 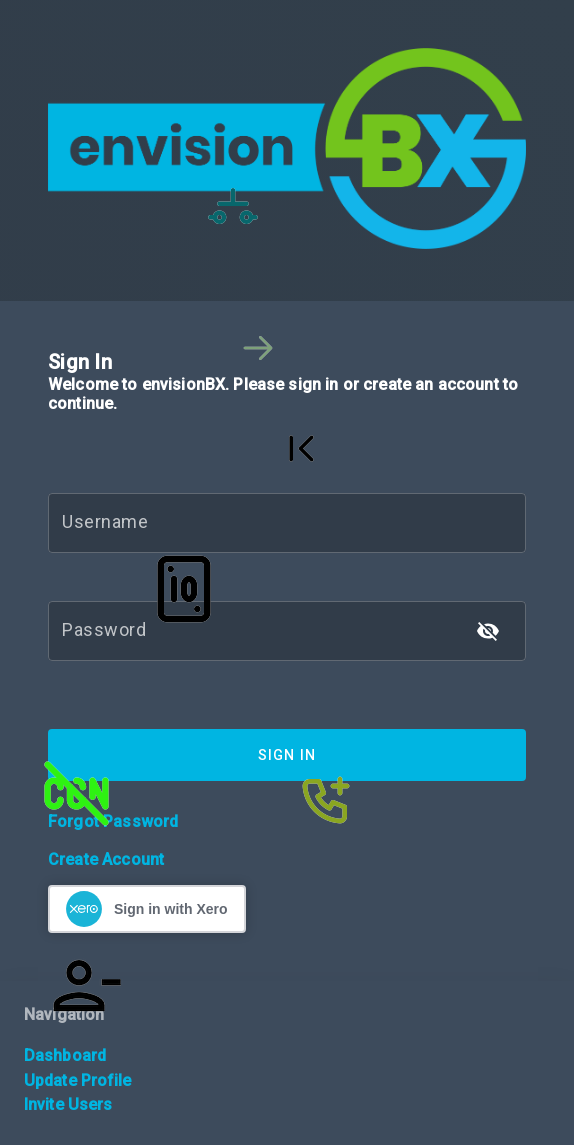 I want to click on skip to beginning or first item, so click(x=300, y=448).